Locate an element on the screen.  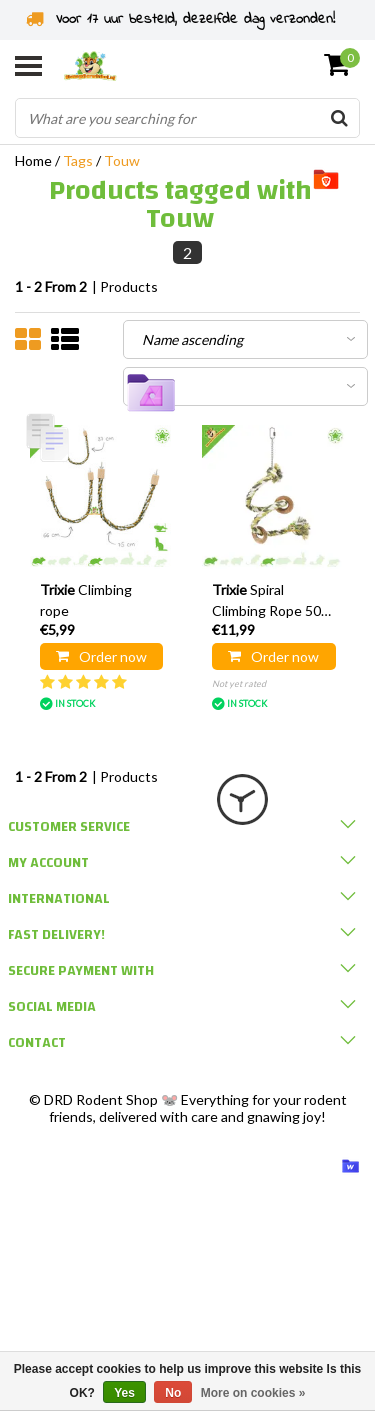
folder containing Webflow project files is located at coordinates (350, 1166).